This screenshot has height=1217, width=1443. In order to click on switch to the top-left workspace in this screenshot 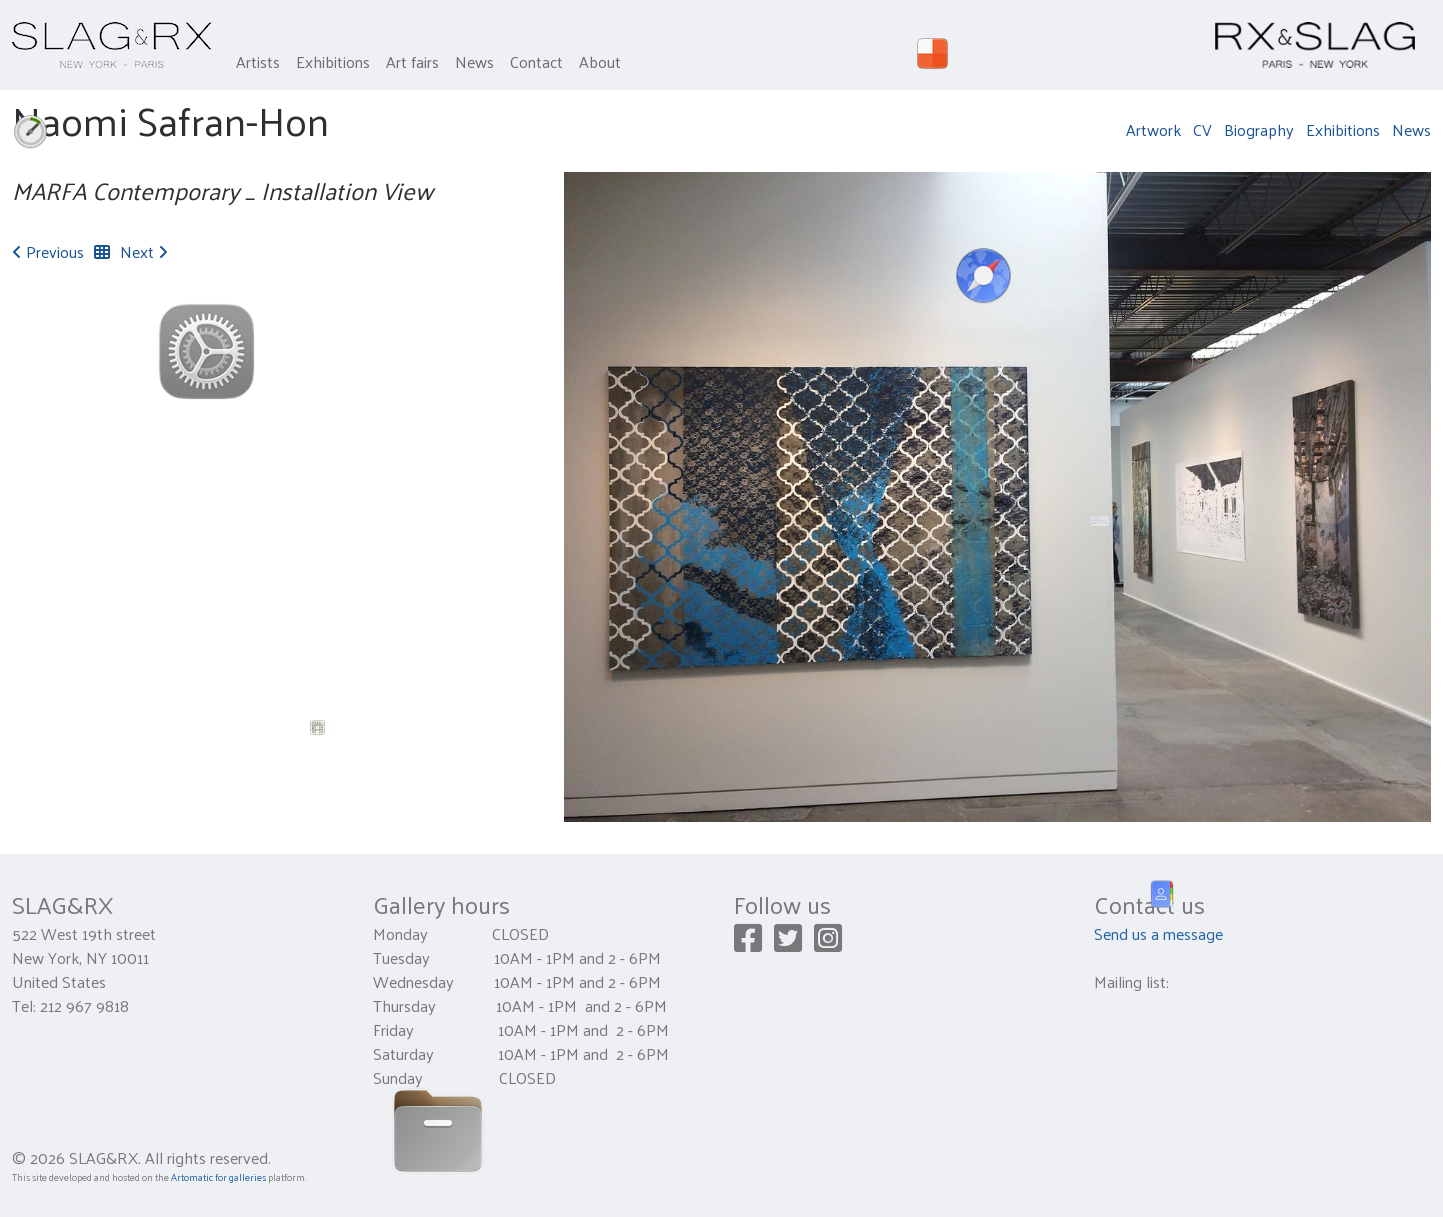, I will do `click(932, 53)`.